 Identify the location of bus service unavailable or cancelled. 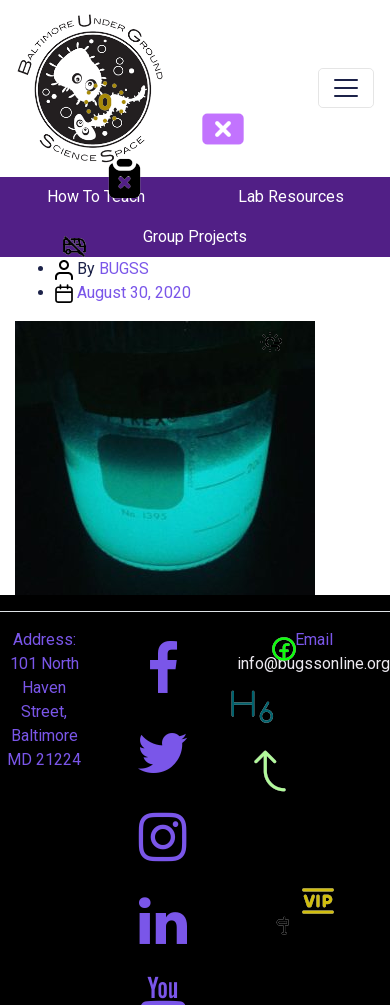
(74, 246).